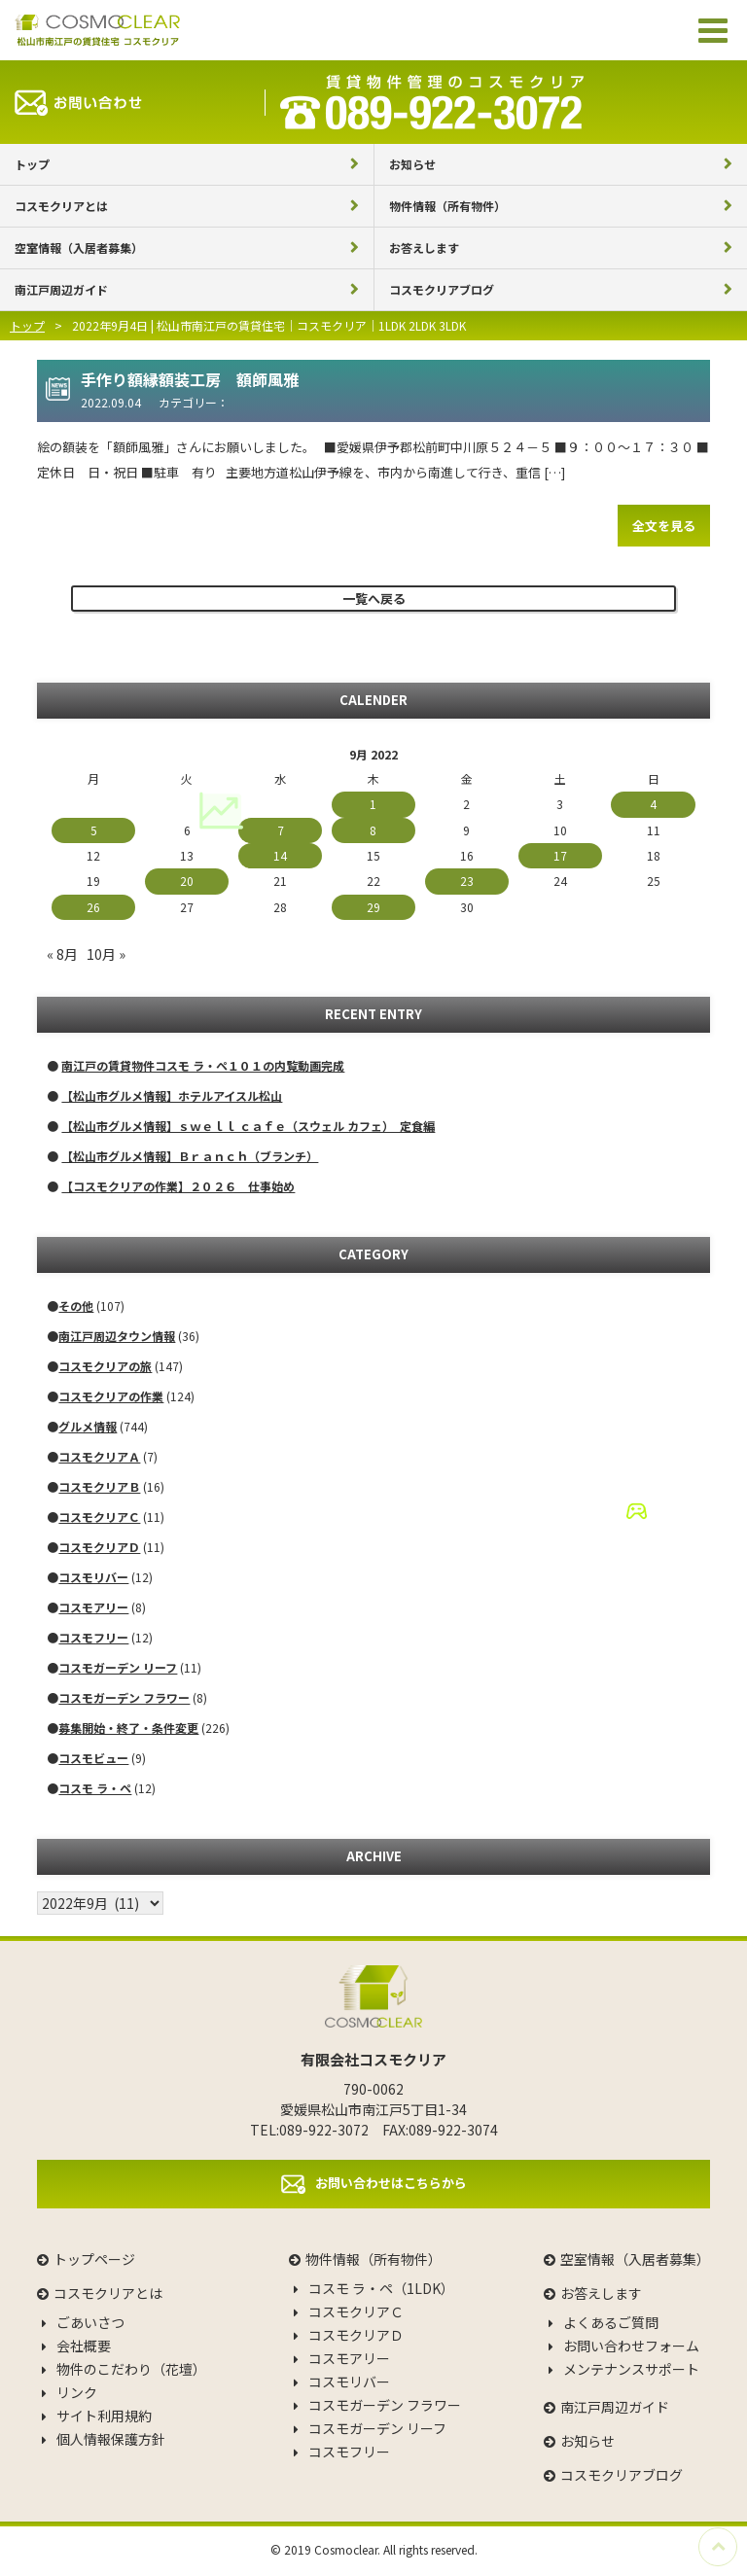 The width and height of the screenshot is (747, 2576). Describe the element at coordinates (636, 1510) in the screenshot. I see `access gaming features or settings` at that location.